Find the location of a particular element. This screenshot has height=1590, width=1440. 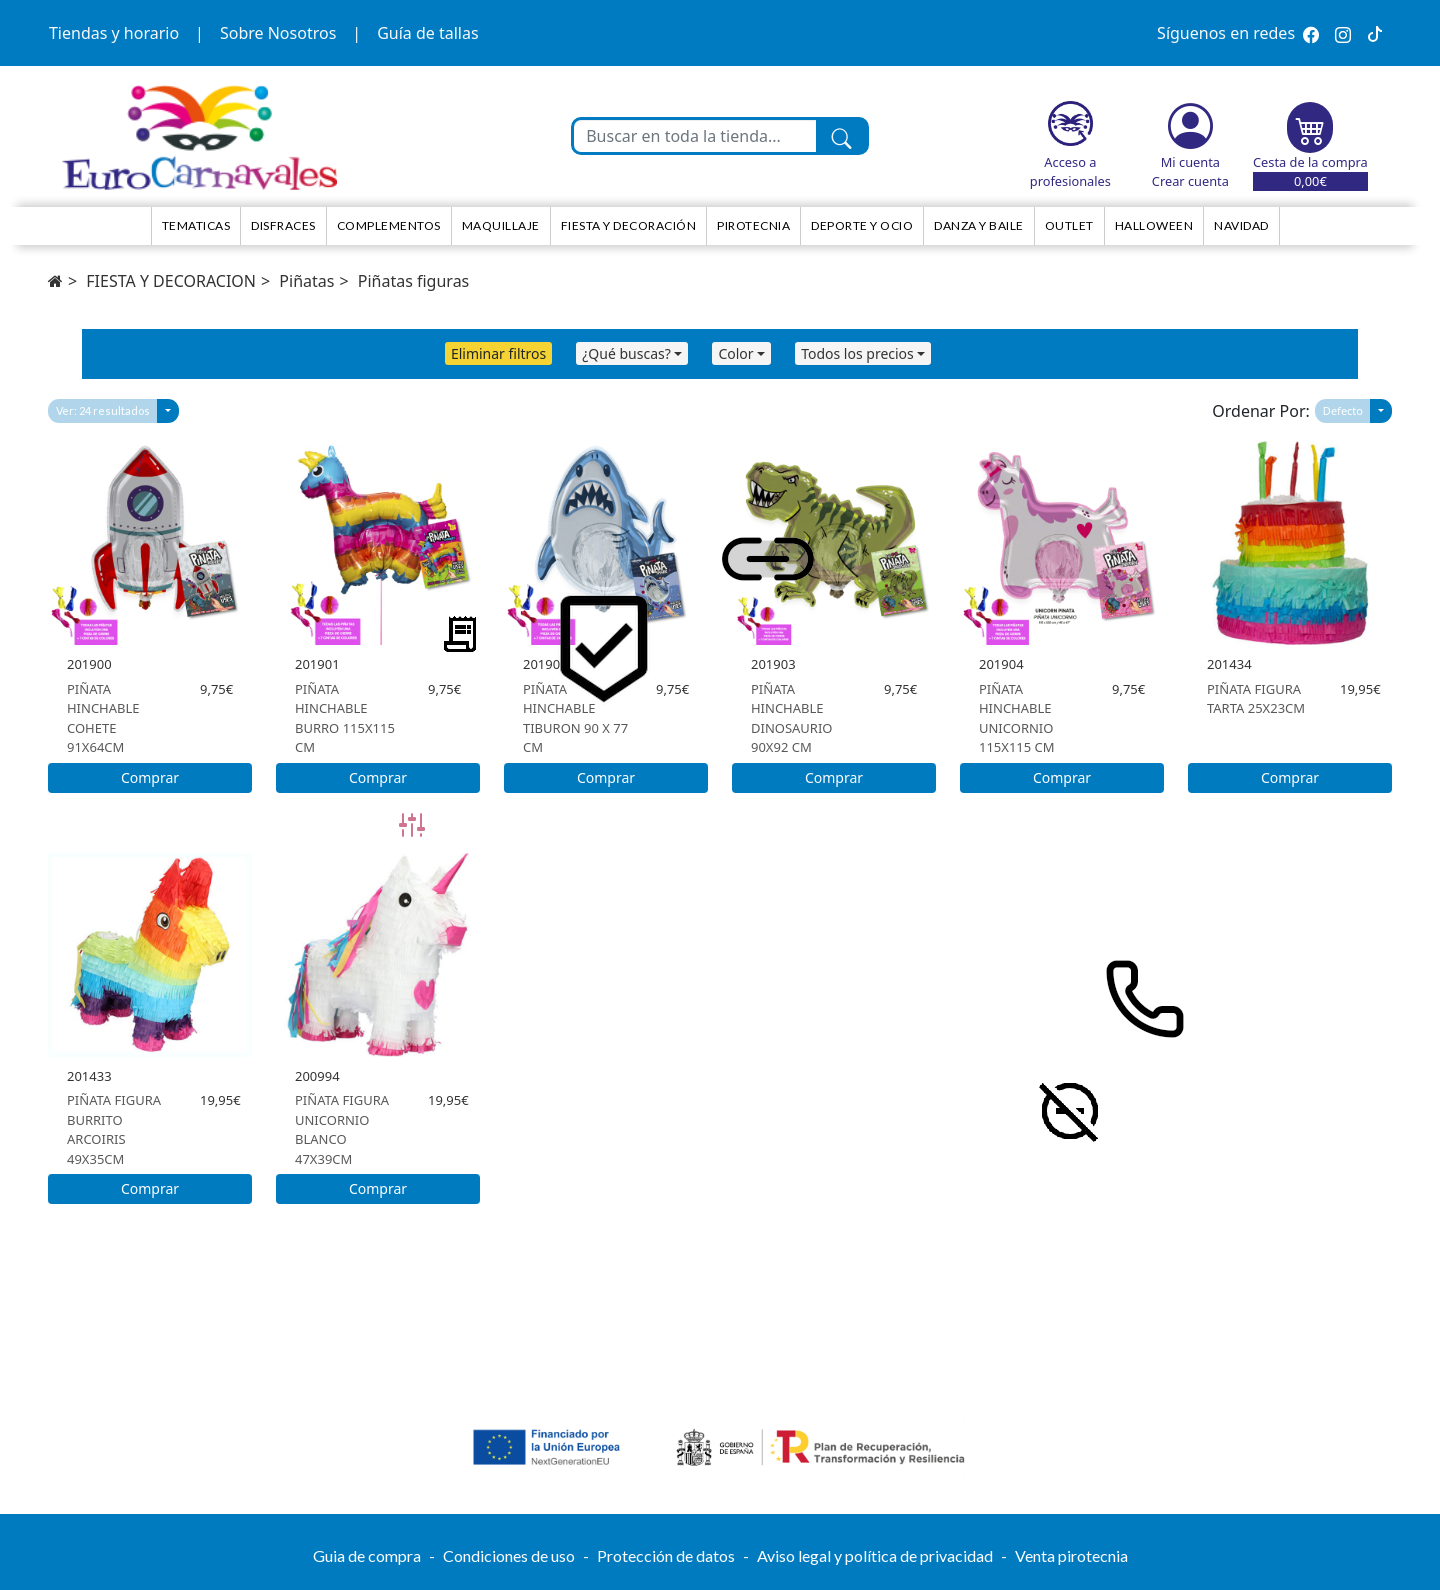

adjust settings or preferences is located at coordinates (412, 825).